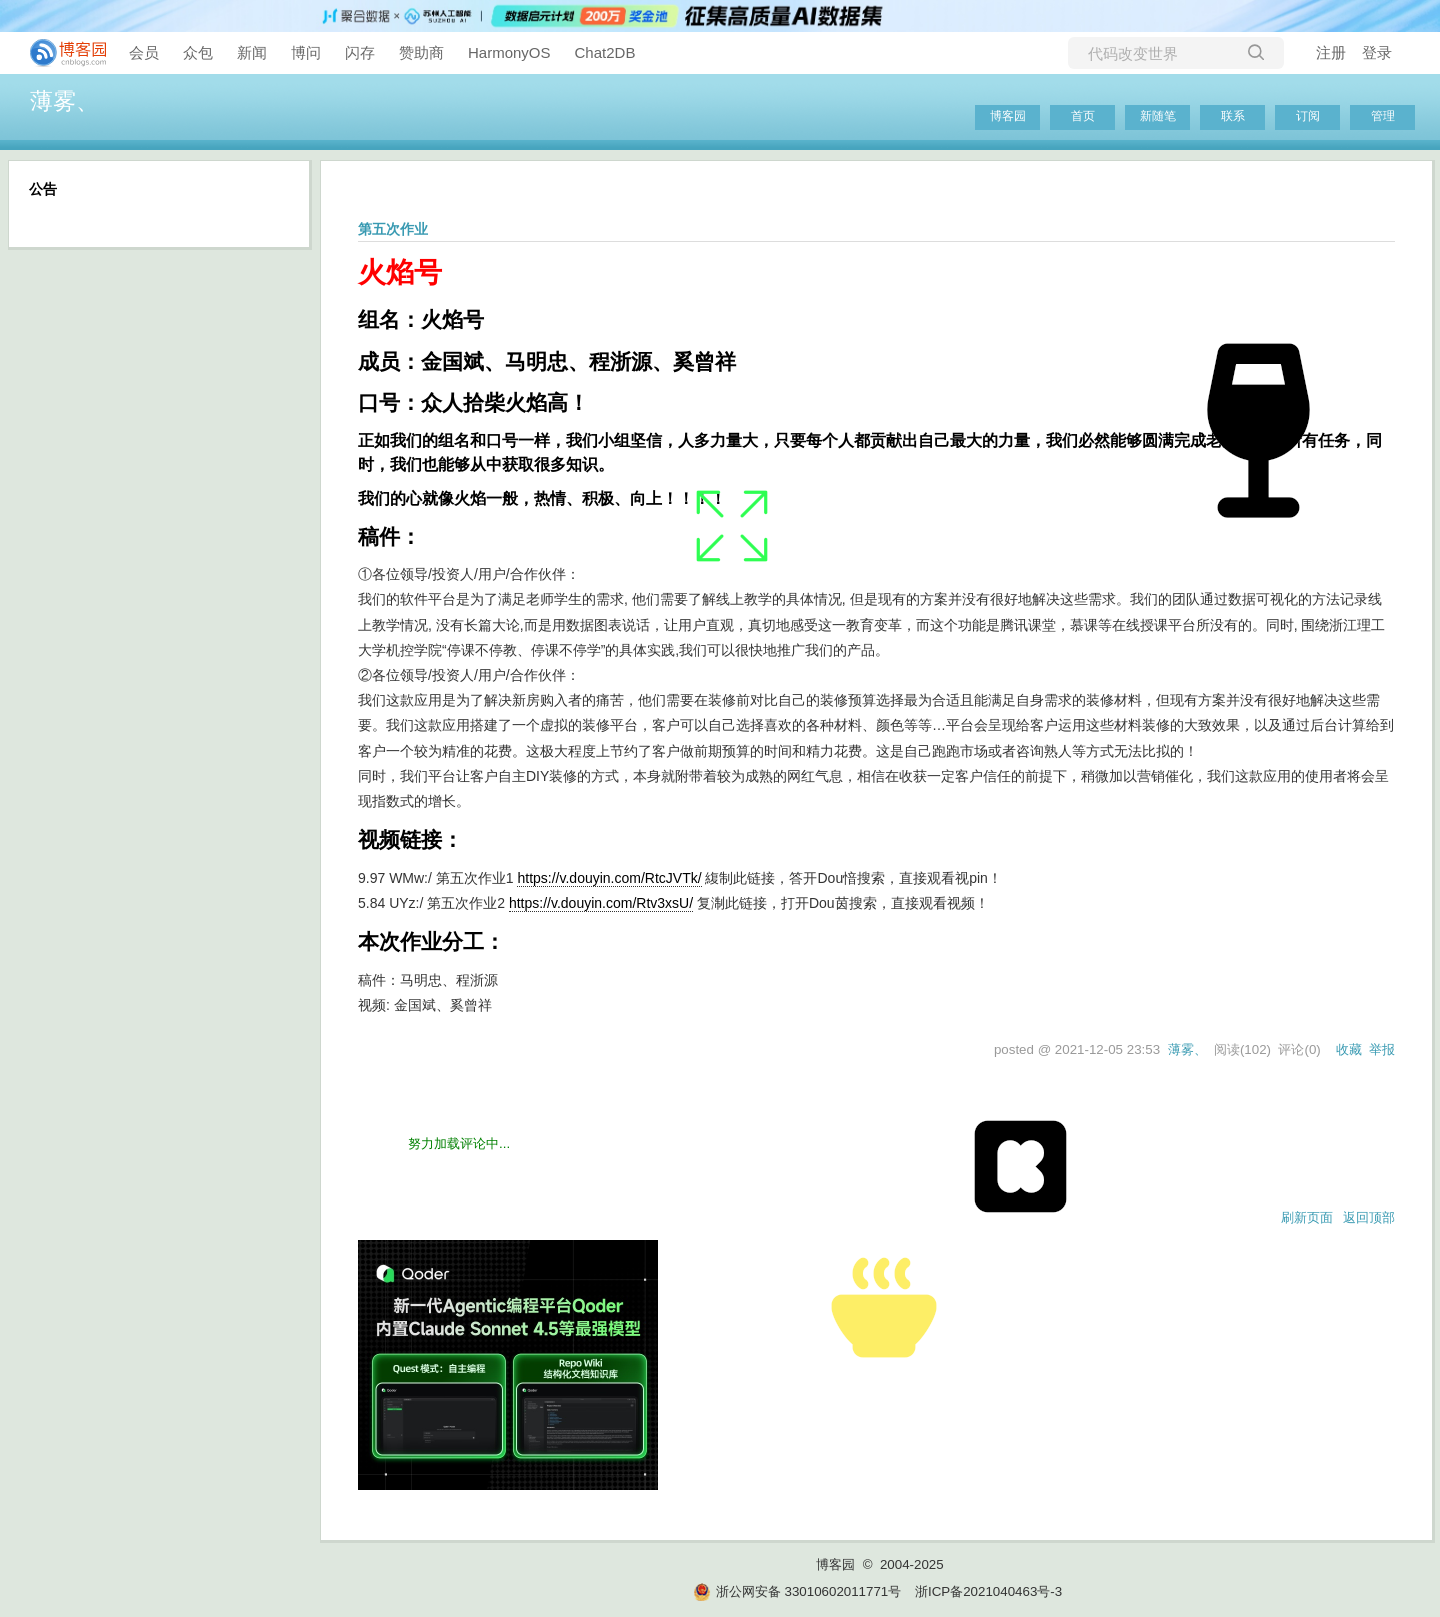  I want to click on browse soup or hot food options, so click(884, 1305).